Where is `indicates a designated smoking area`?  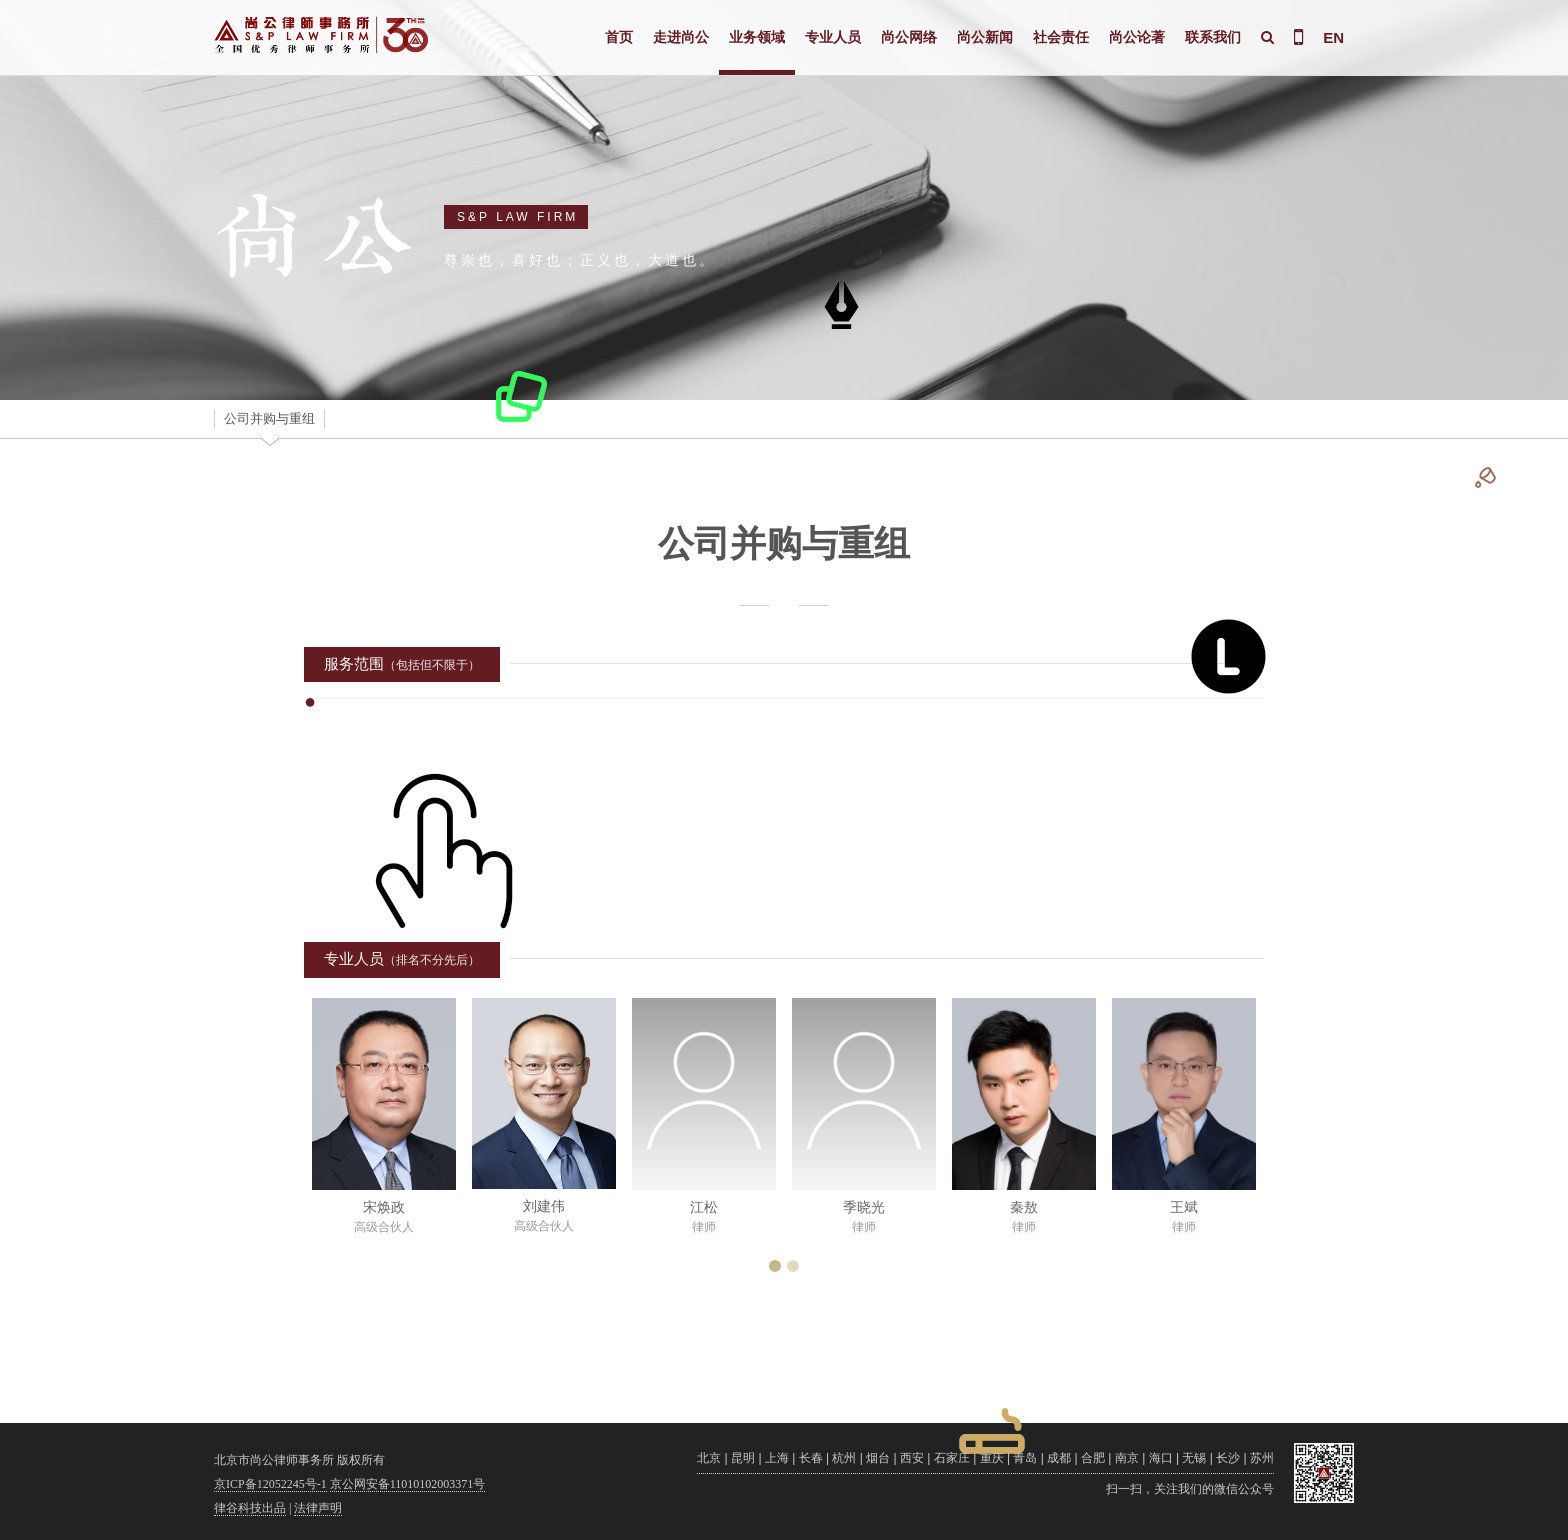
indicates a designated smoking area is located at coordinates (992, 1434).